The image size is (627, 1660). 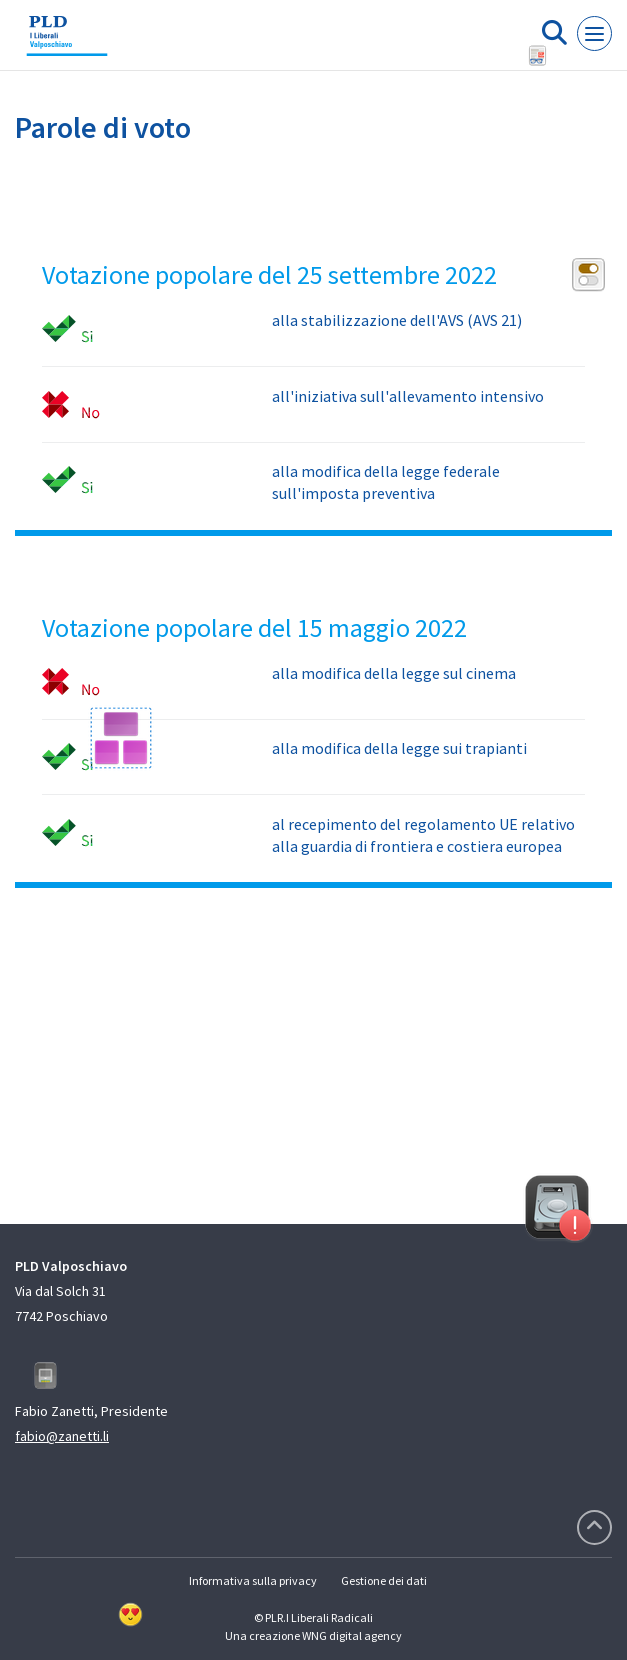 What do you see at coordinates (121, 738) in the screenshot?
I see `select all items in the current view` at bounding box center [121, 738].